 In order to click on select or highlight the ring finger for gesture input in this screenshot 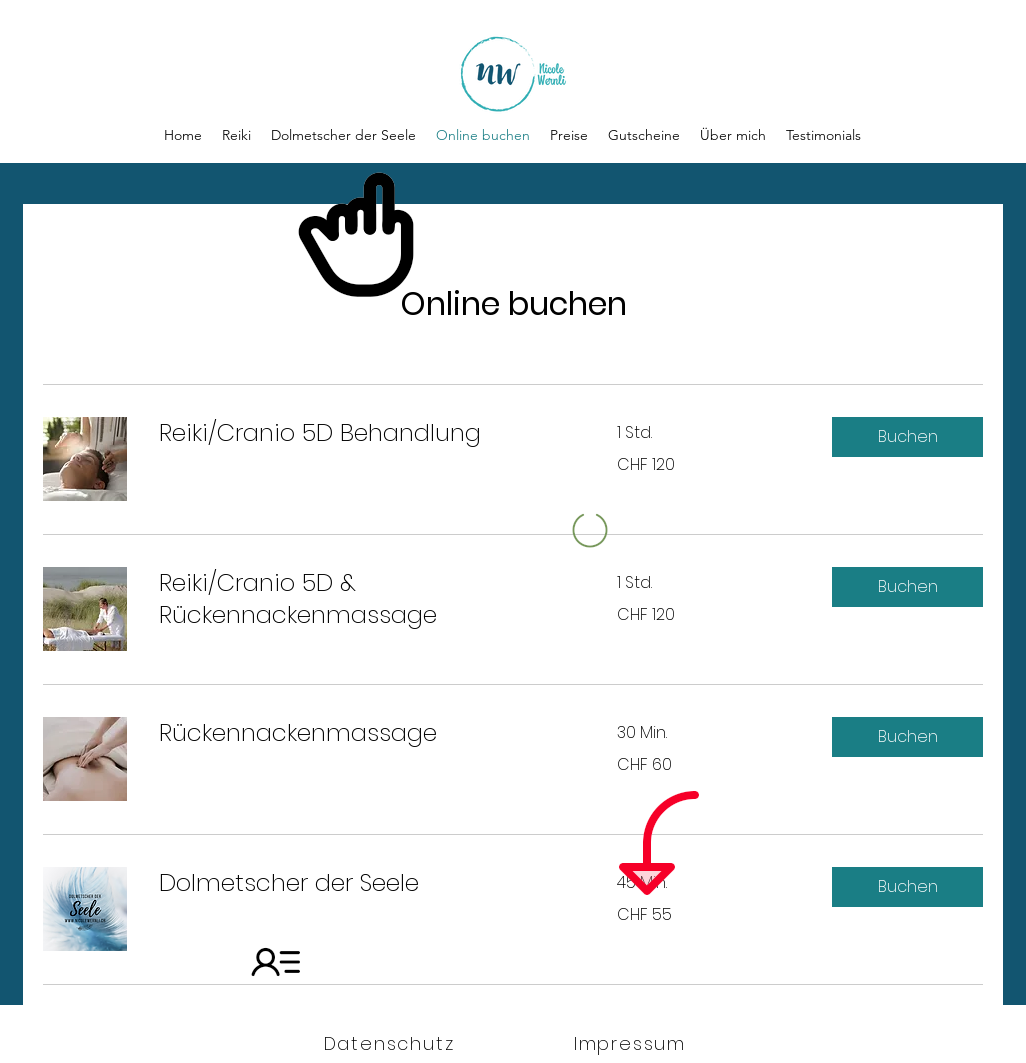, I will do `click(357, 228)`.